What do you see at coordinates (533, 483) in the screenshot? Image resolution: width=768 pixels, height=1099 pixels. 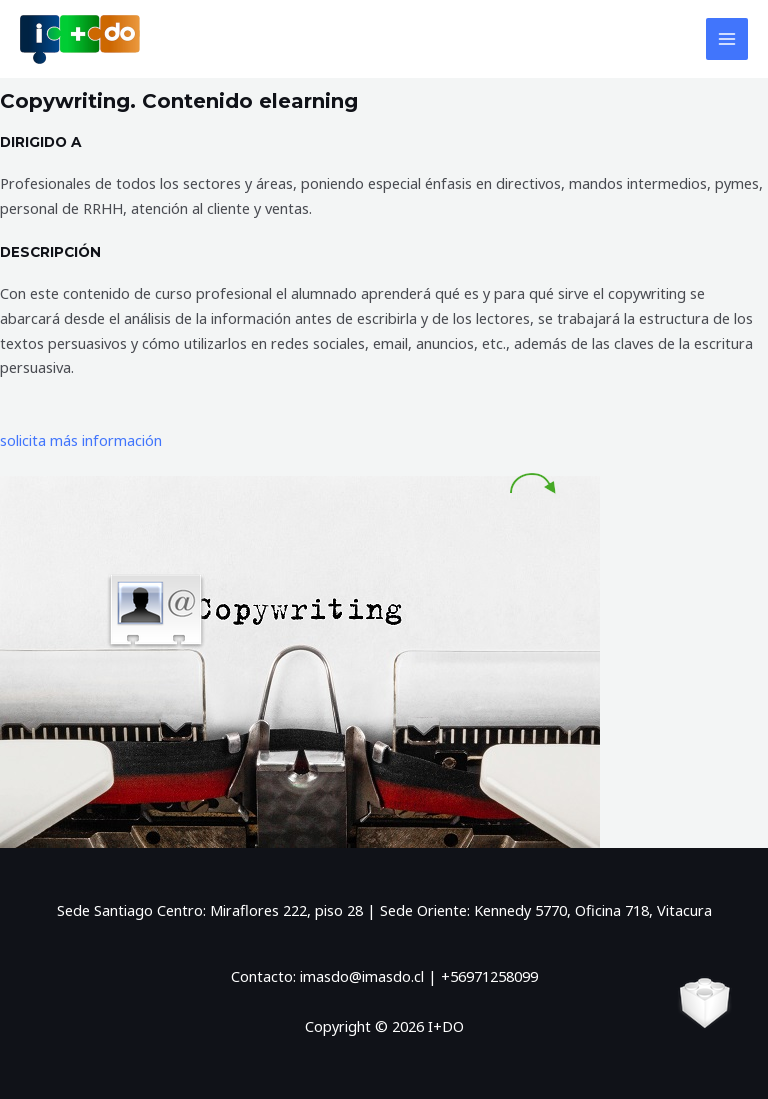 I see `redo the last undone action` at bounding box center [533, 483].